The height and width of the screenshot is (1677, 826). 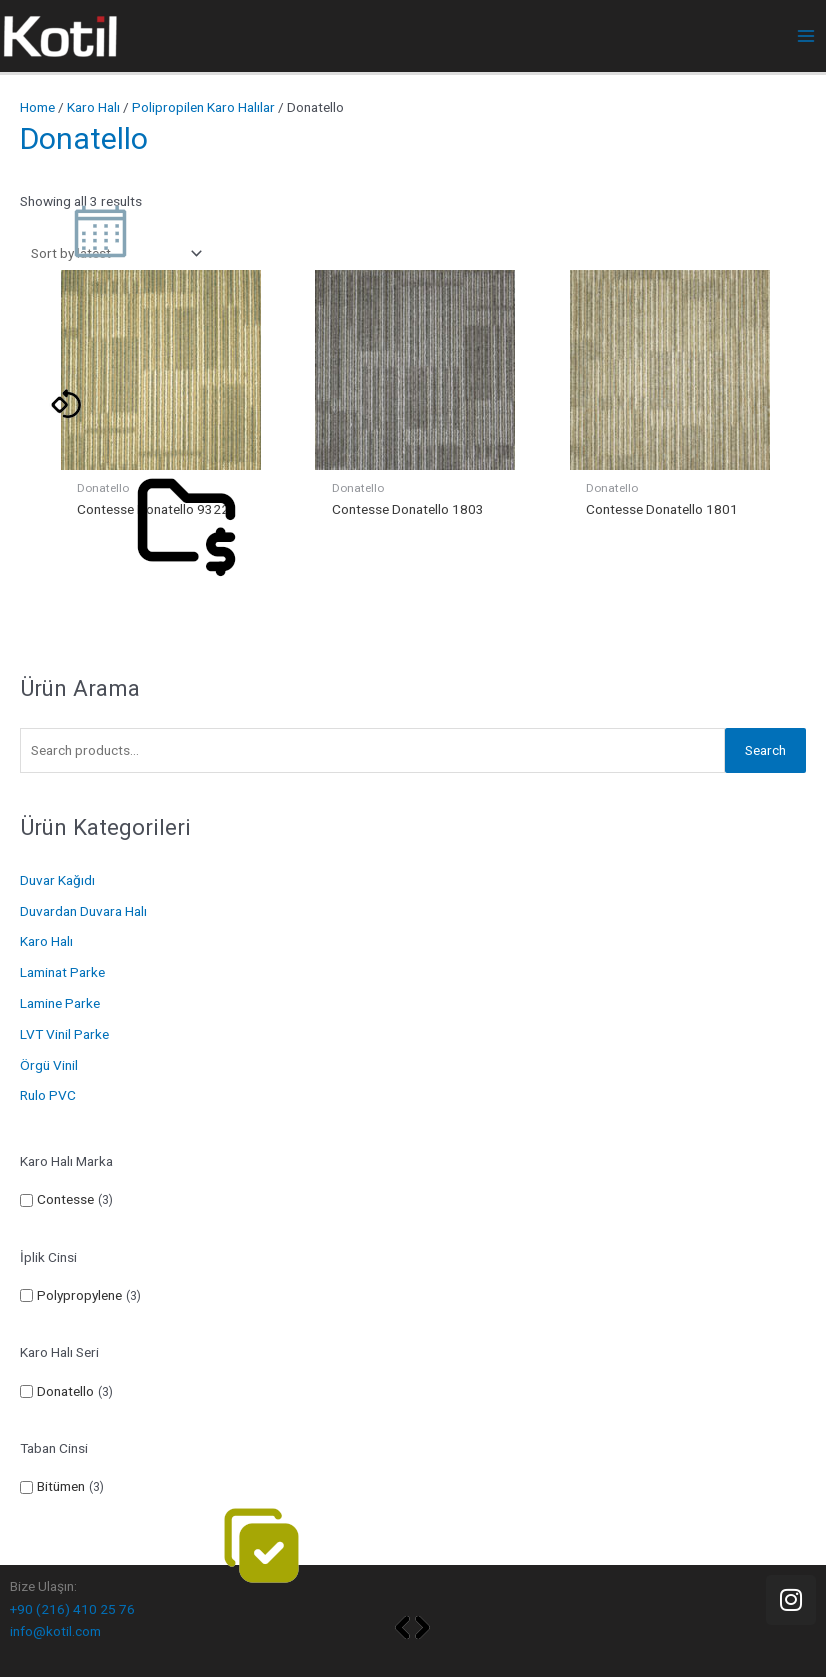 I want to click on content copied to clipboard successfully, so click(x=261, y=1545).